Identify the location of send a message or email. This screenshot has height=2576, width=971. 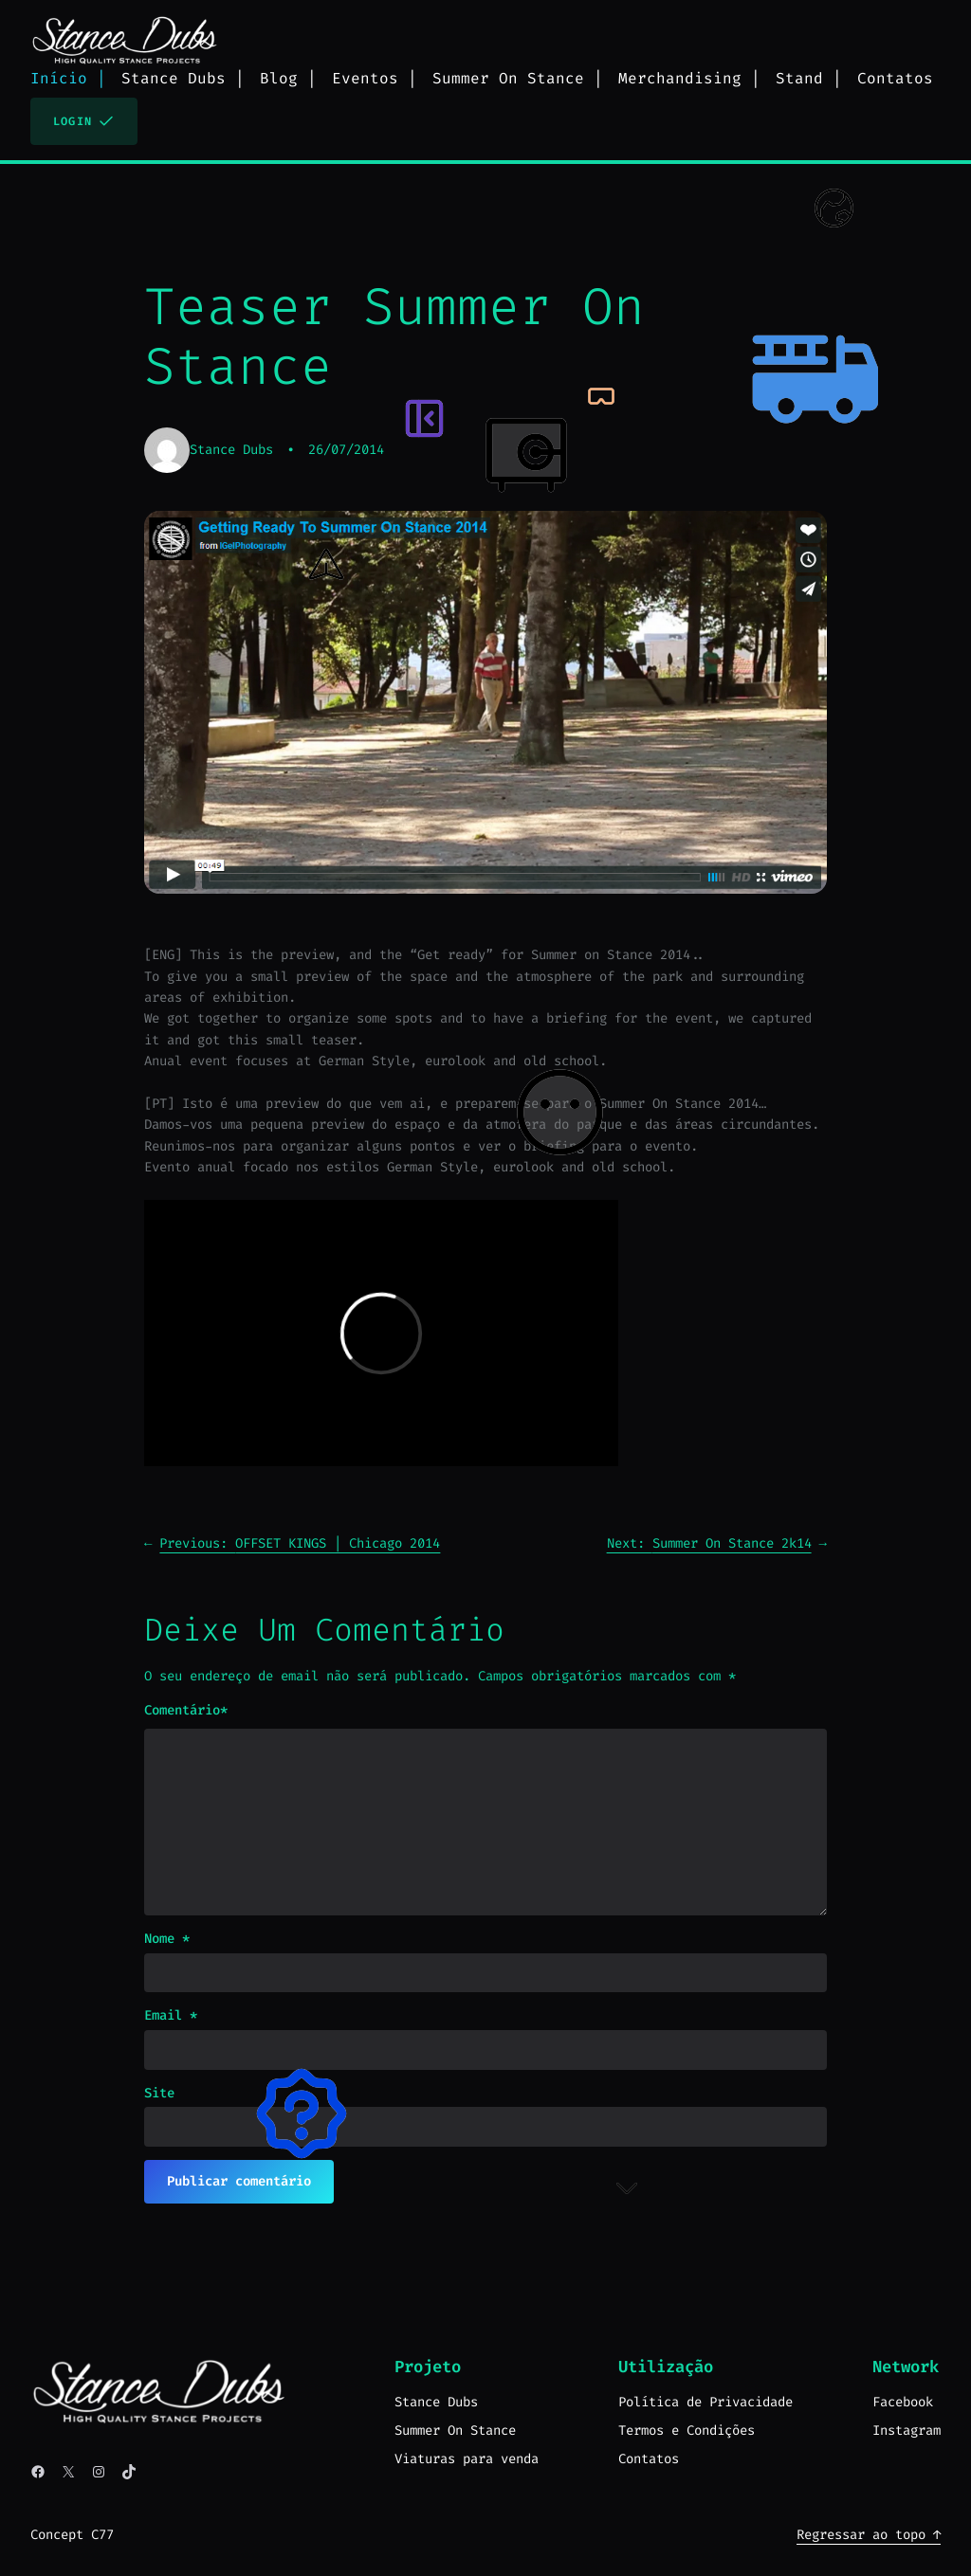
(326, 565).